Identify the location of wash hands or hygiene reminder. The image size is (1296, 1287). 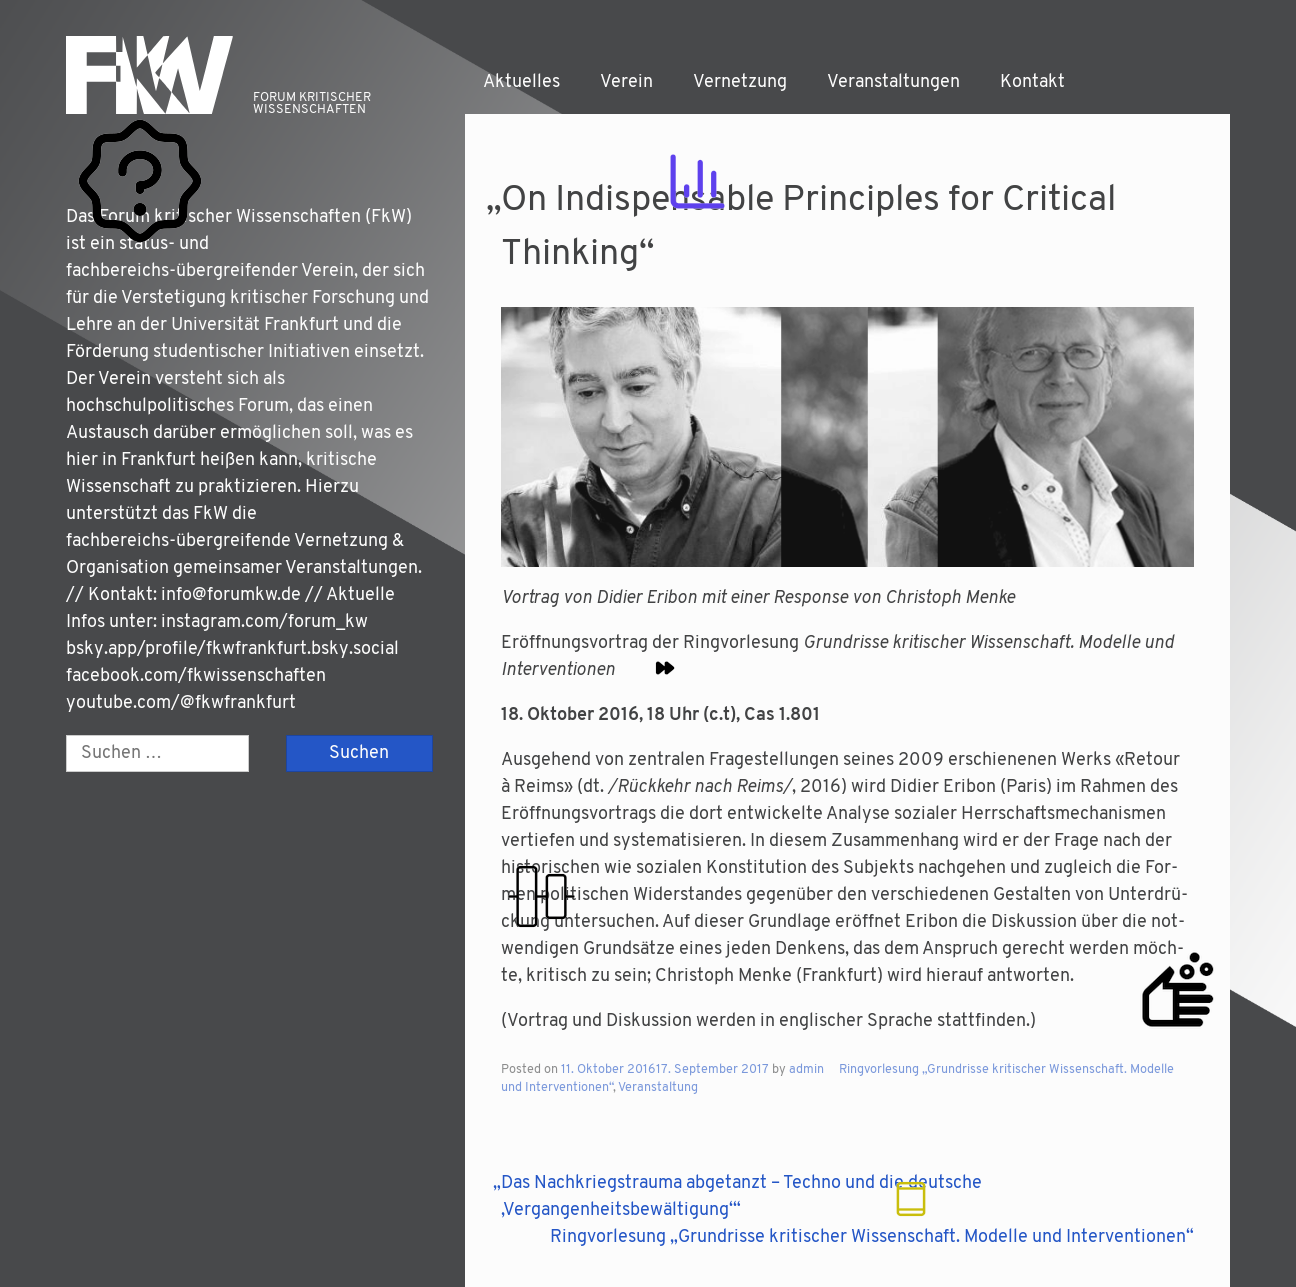
(1179, 989).